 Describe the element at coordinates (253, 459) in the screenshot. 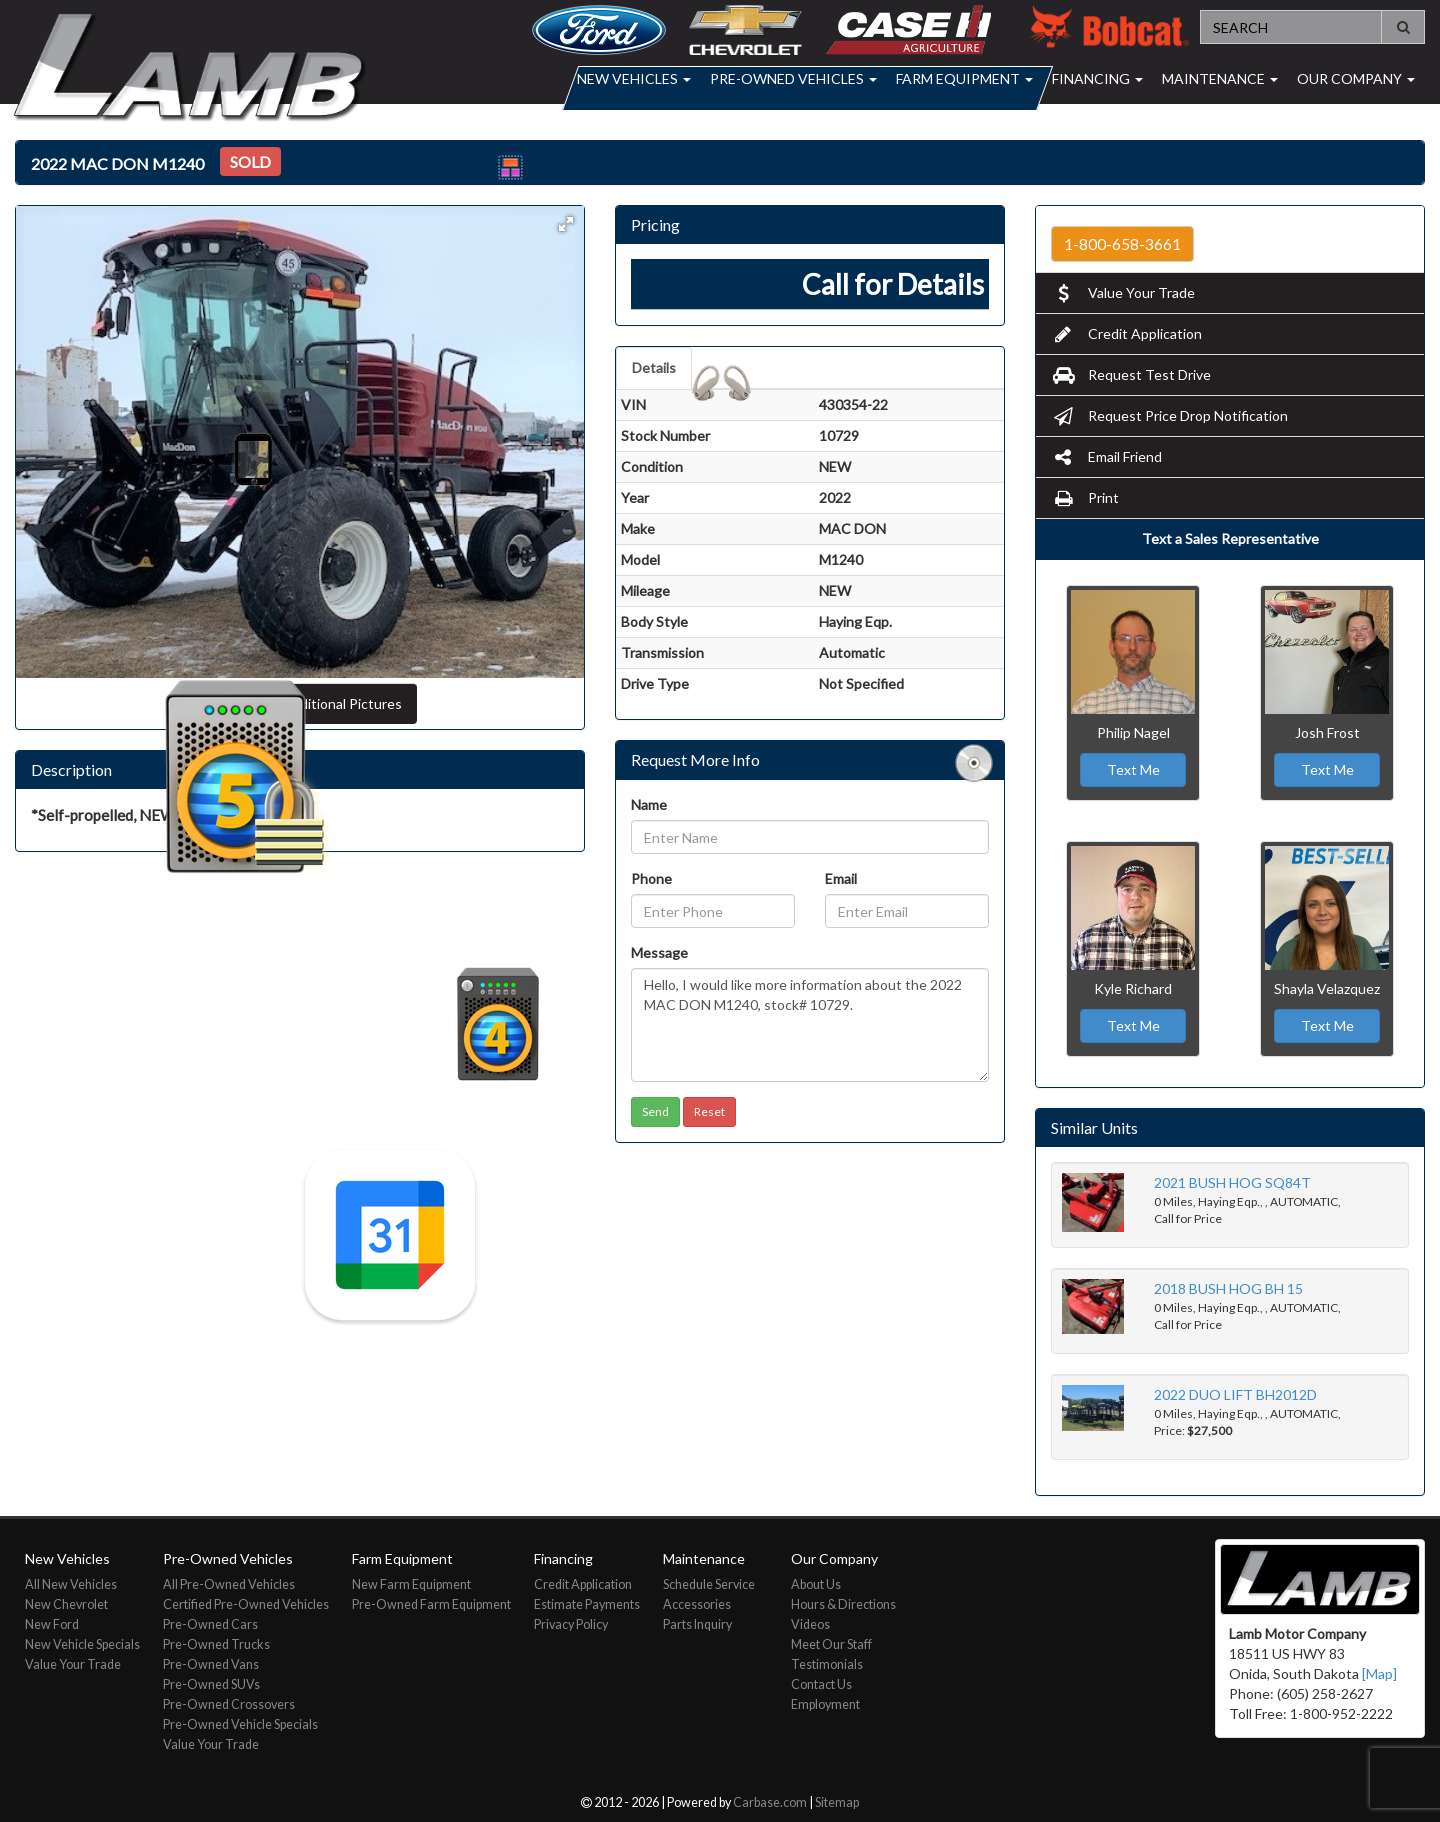

I see `view connected iPad mini device` at that location.